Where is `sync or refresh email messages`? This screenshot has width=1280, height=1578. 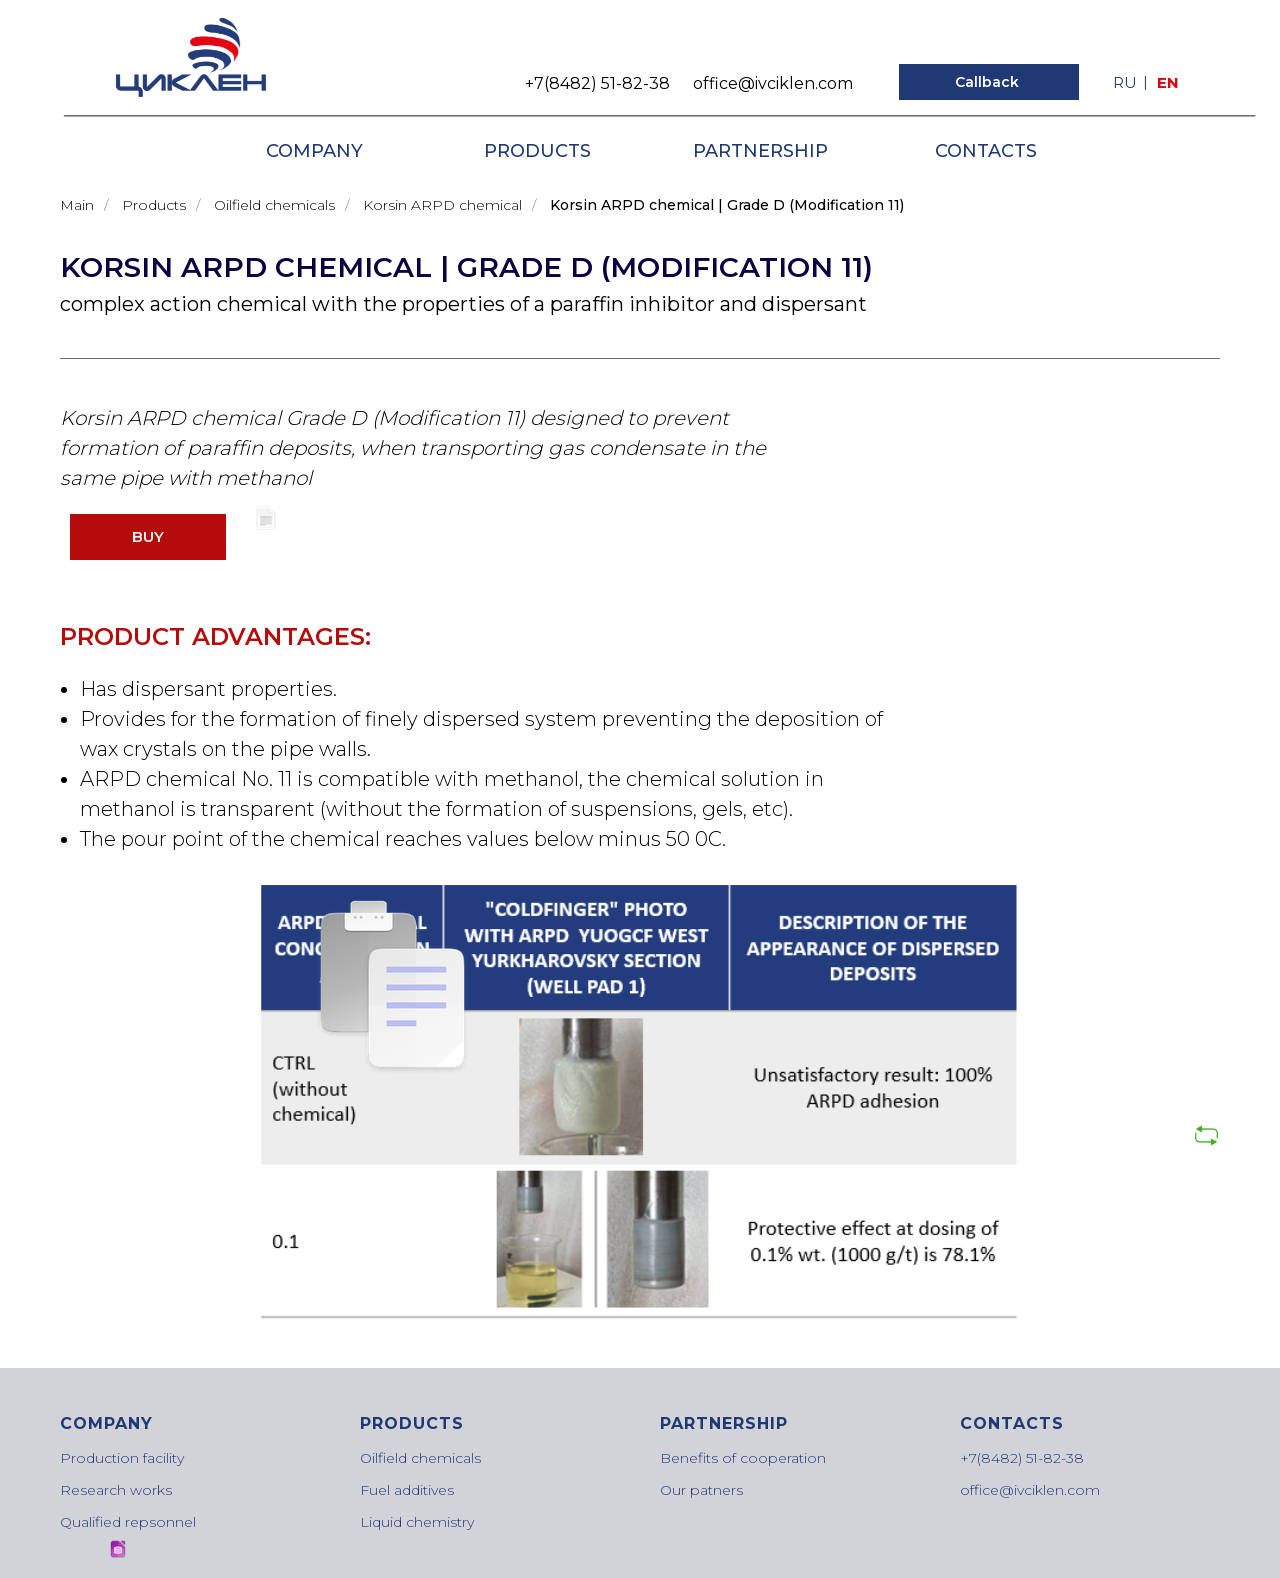
sync or refresh email messages is located at coordinates (1206, 1135).